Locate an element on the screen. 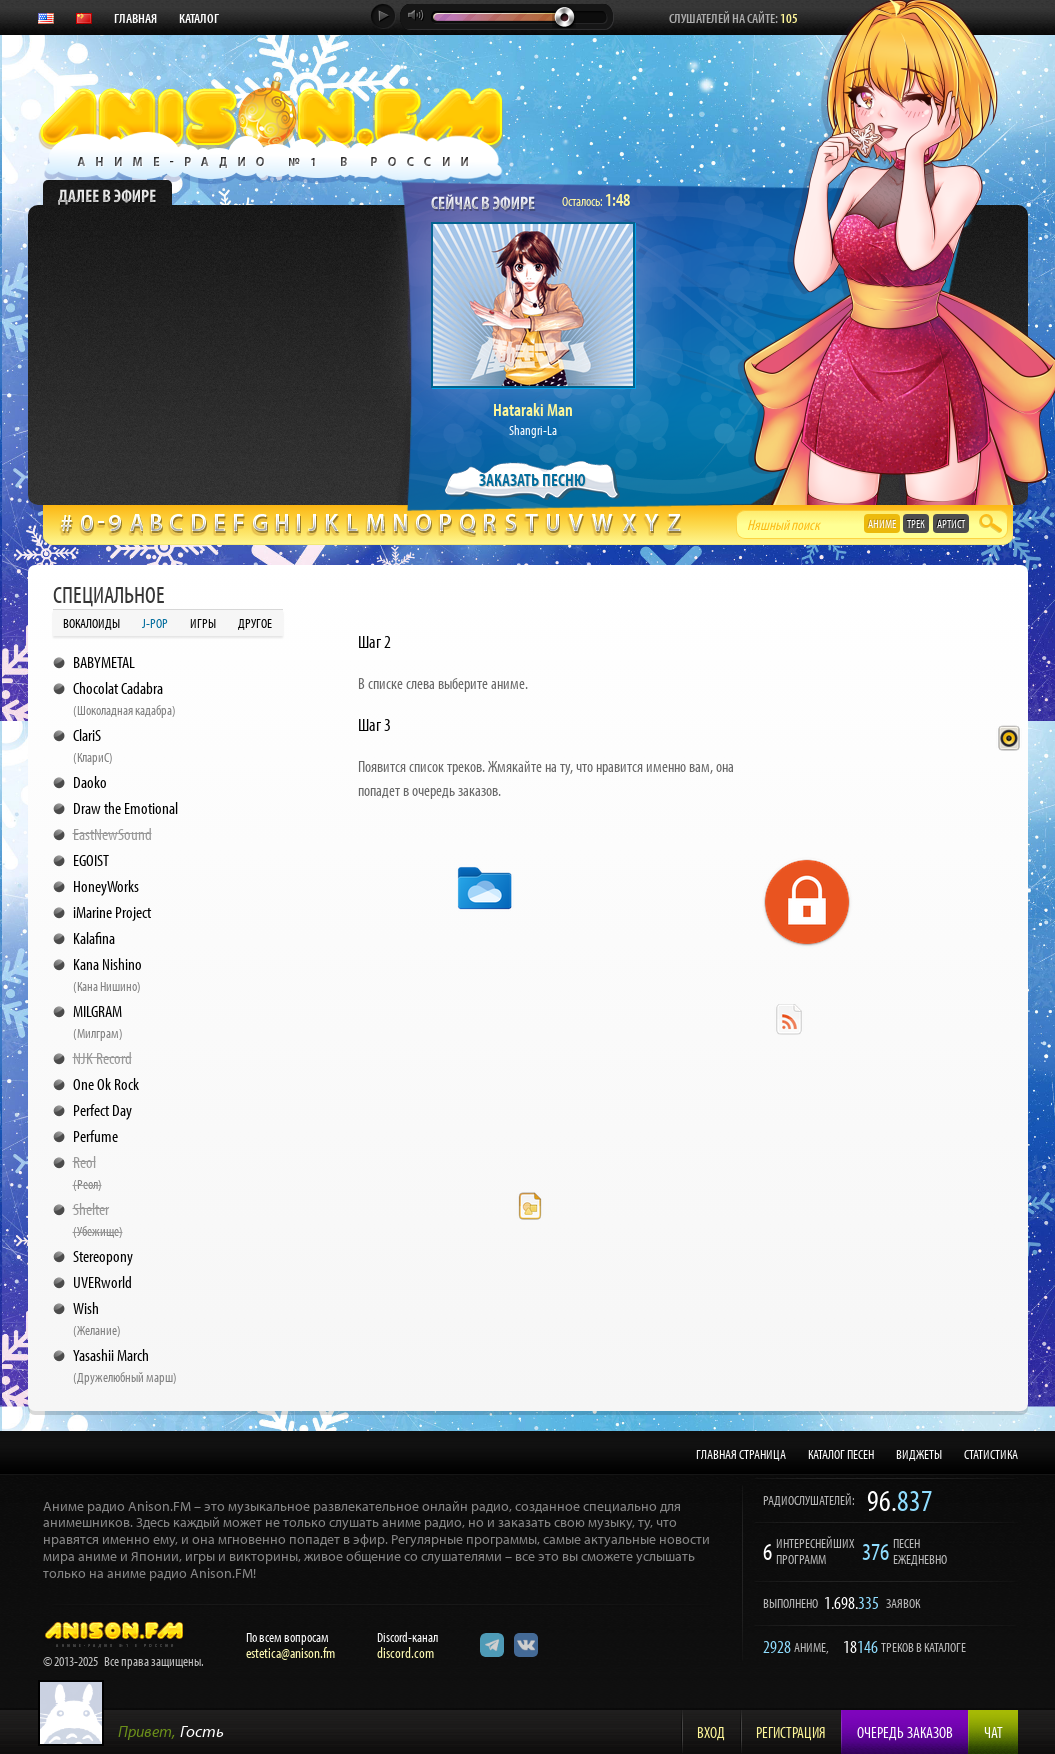 The height and width of the screenshot is (1754, 1055). an RSS feed file or subscription document is located at coordinates (789, 1019).